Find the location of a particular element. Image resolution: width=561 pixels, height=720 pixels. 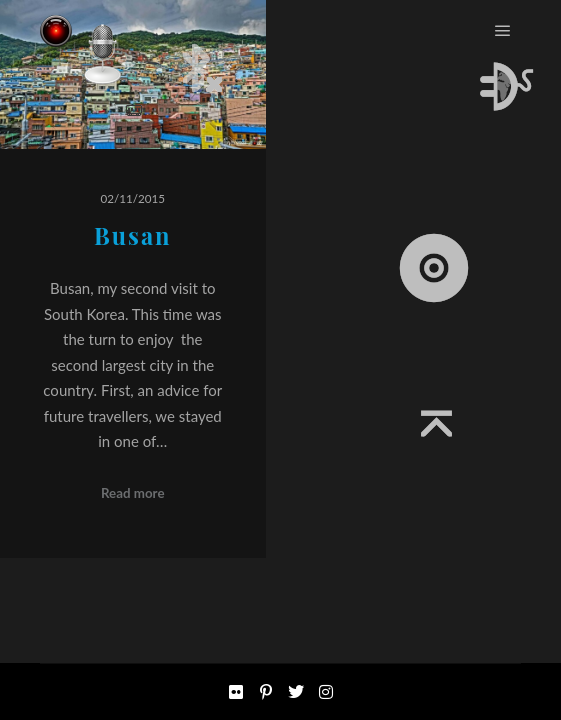

indicates a blu-ray disc or BD media is located at coordinates (434, 268).